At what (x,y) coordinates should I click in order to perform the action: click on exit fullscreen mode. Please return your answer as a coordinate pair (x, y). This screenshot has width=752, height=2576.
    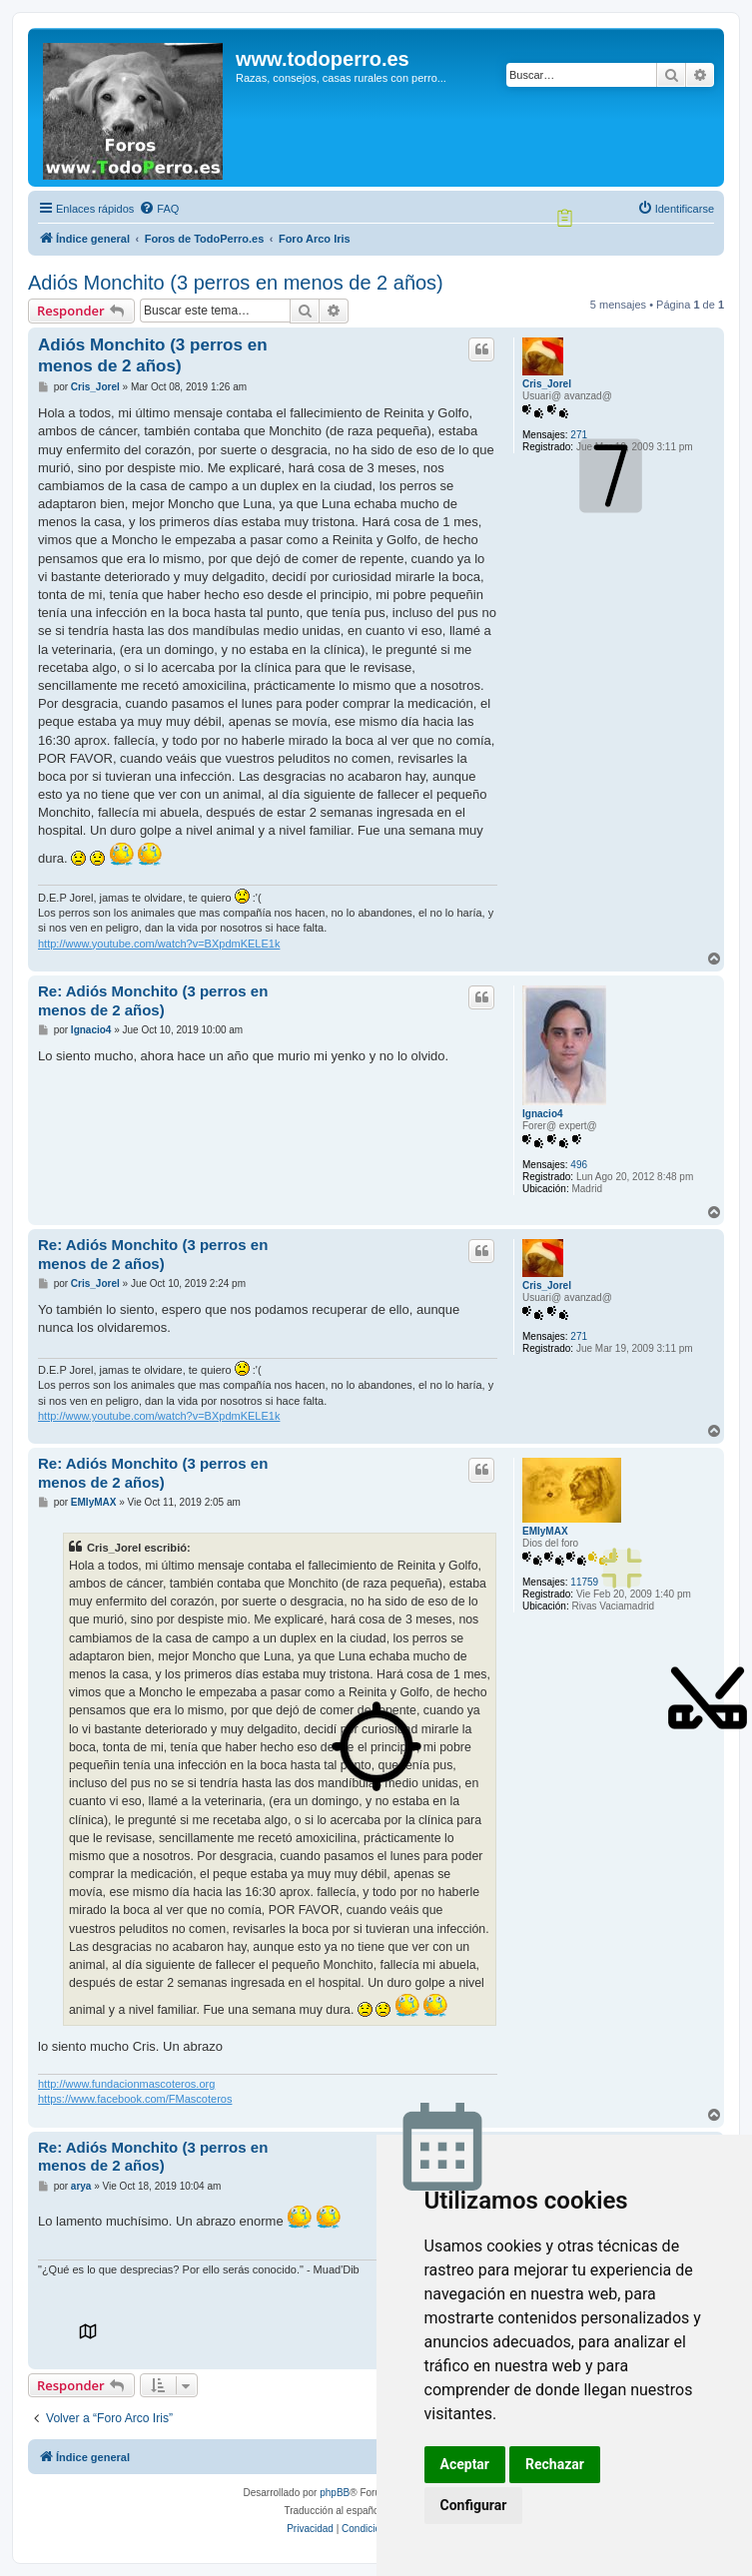
    Looking at the image, I should click on (621, 1568).